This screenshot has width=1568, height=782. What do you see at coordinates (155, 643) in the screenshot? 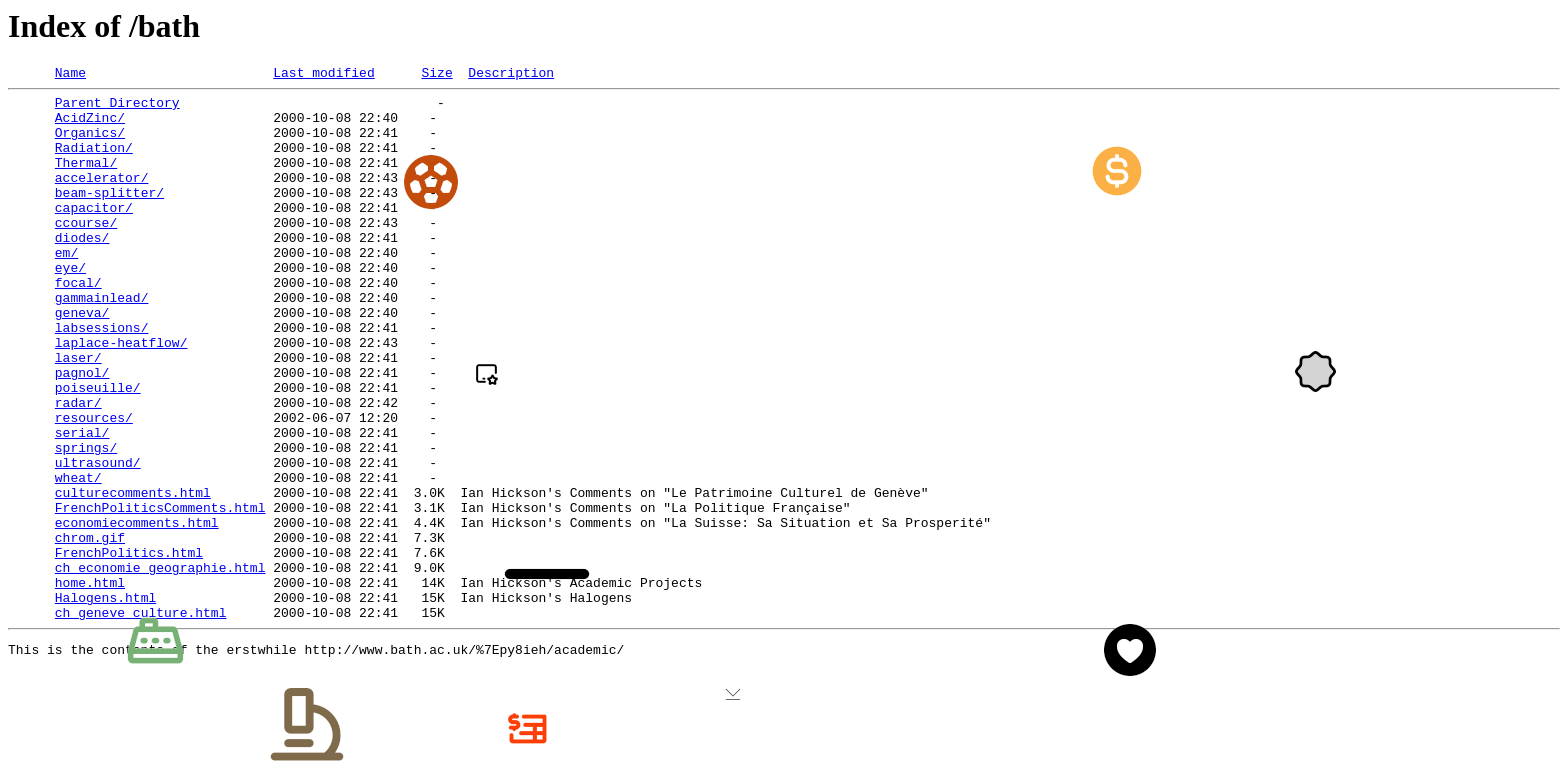
I see `access point of sale system` at bounding box center [155, 643].